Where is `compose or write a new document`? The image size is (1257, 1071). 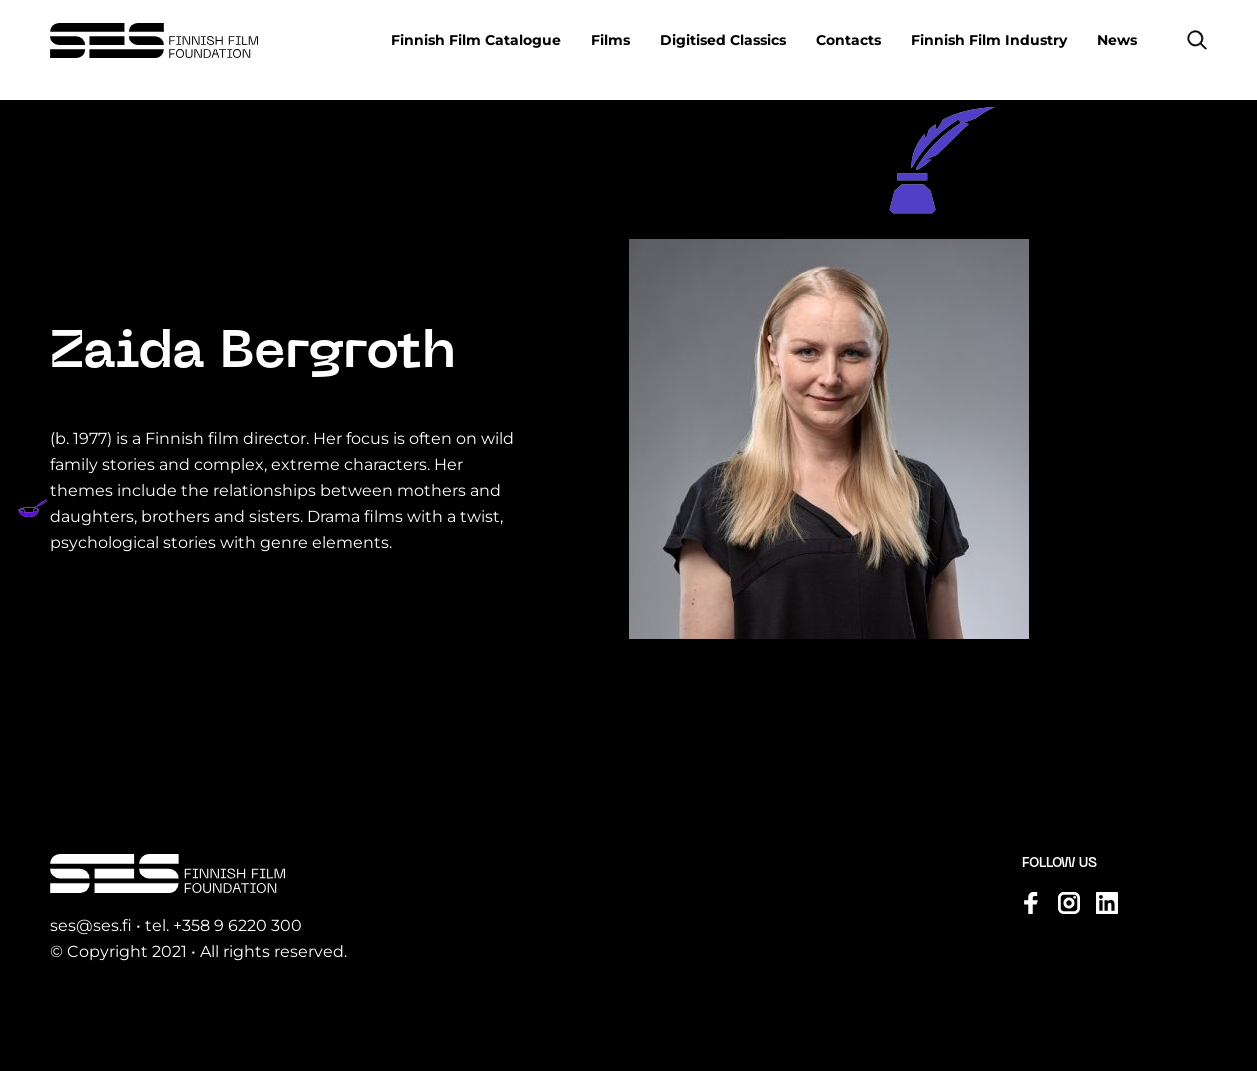
compose or write a new document is located at coordinates (941, 161).